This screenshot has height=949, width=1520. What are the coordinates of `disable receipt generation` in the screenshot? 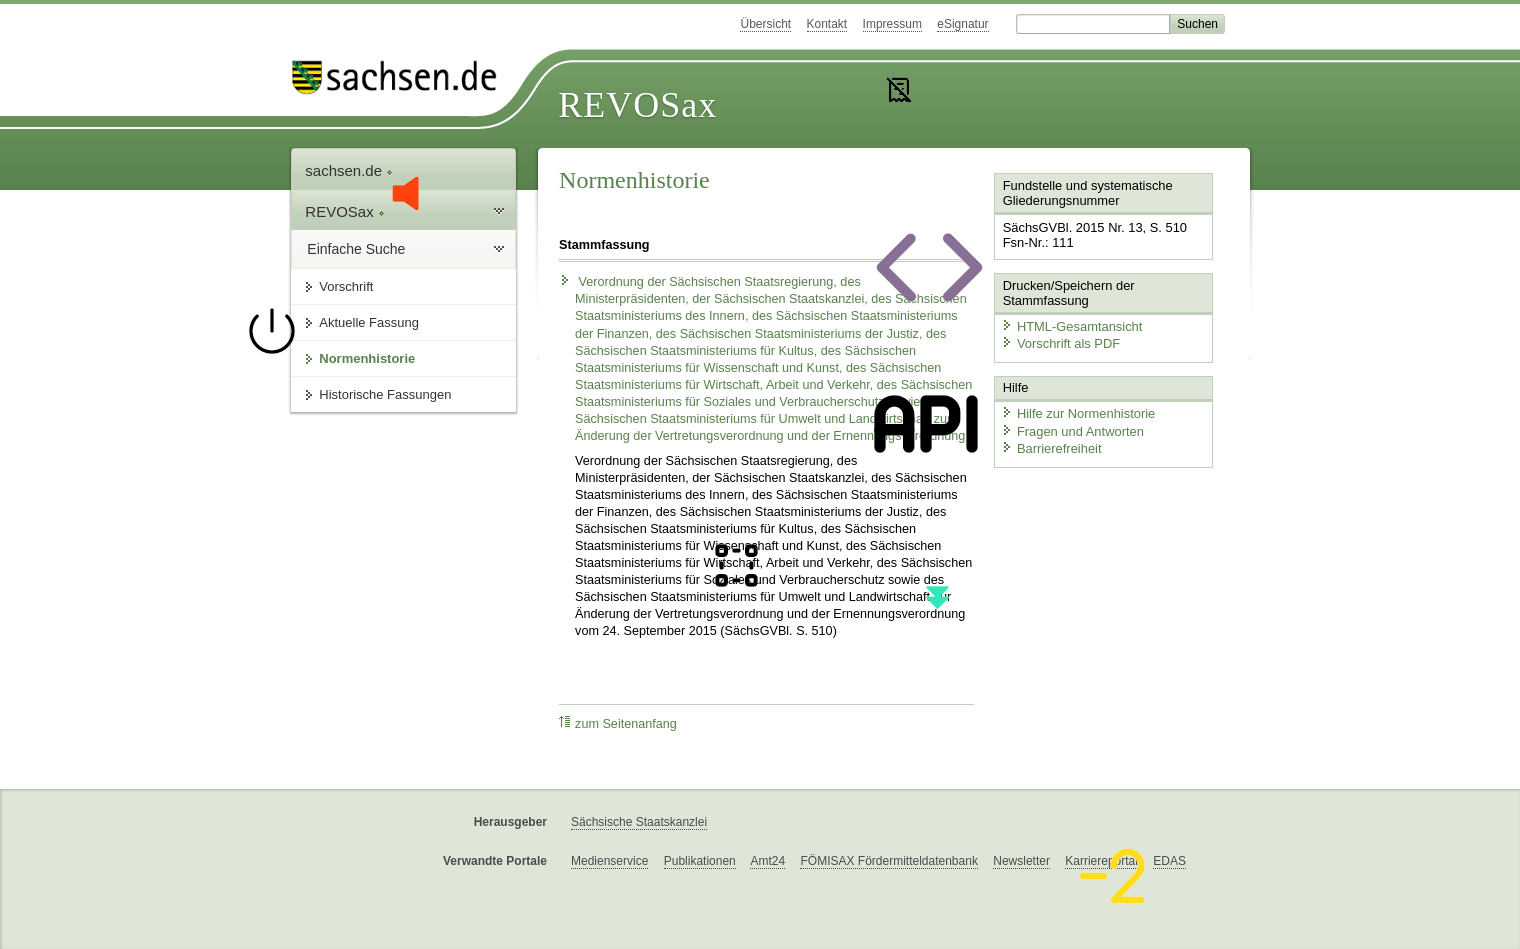 It's located at (899, 90).